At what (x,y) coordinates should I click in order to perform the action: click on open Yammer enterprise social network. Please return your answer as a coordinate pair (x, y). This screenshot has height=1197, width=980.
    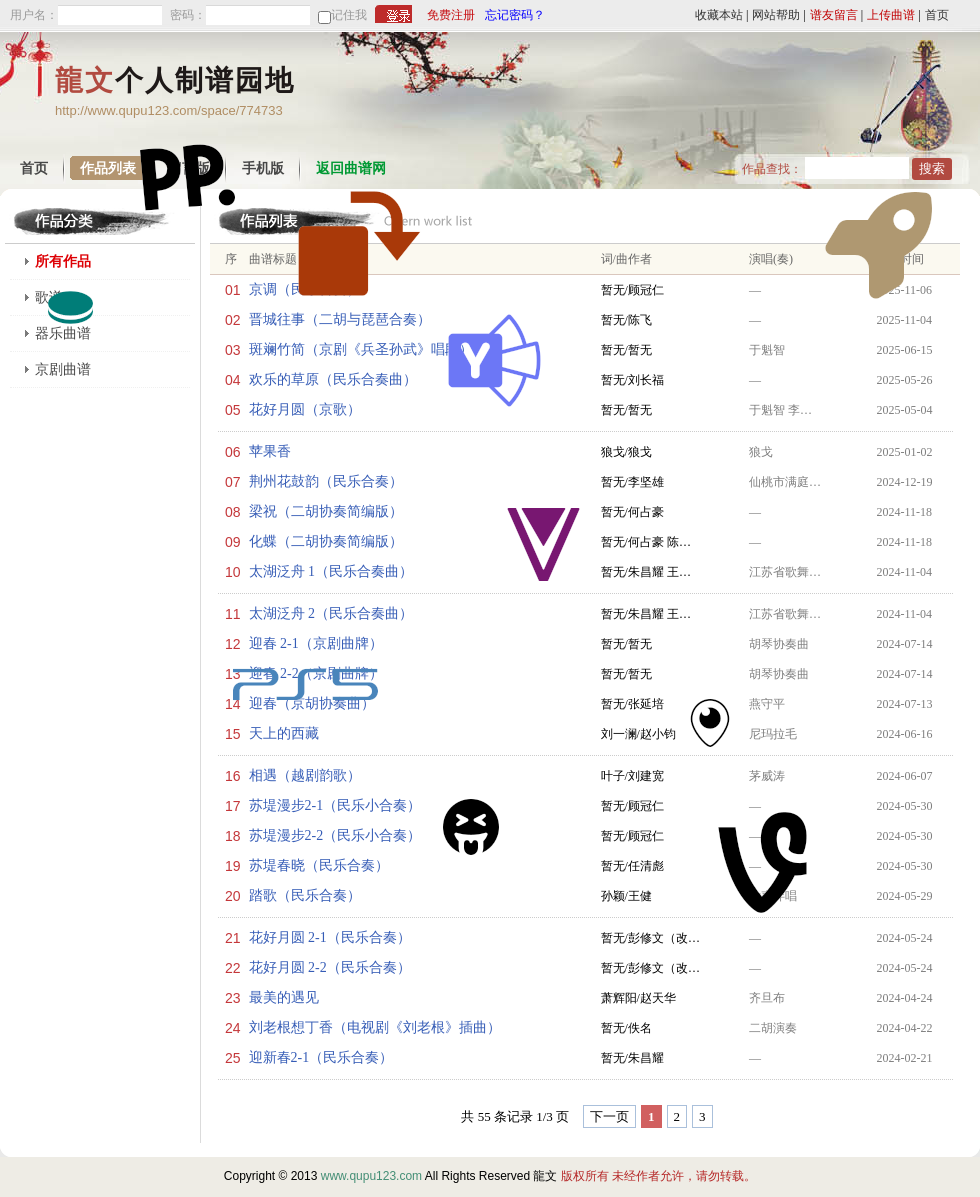
    Looking at the image, I should click on (494, 360).